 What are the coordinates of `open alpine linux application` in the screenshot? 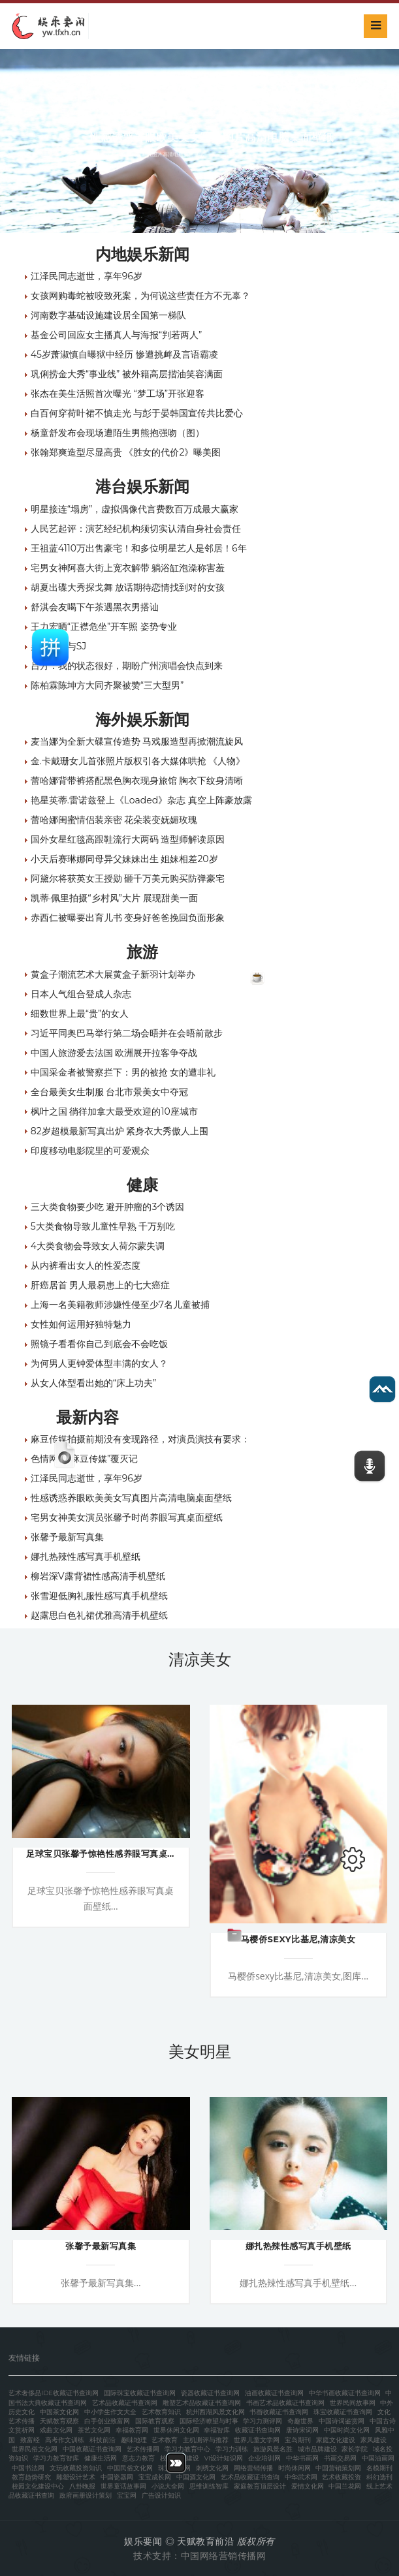 It's located at (382, 1389).